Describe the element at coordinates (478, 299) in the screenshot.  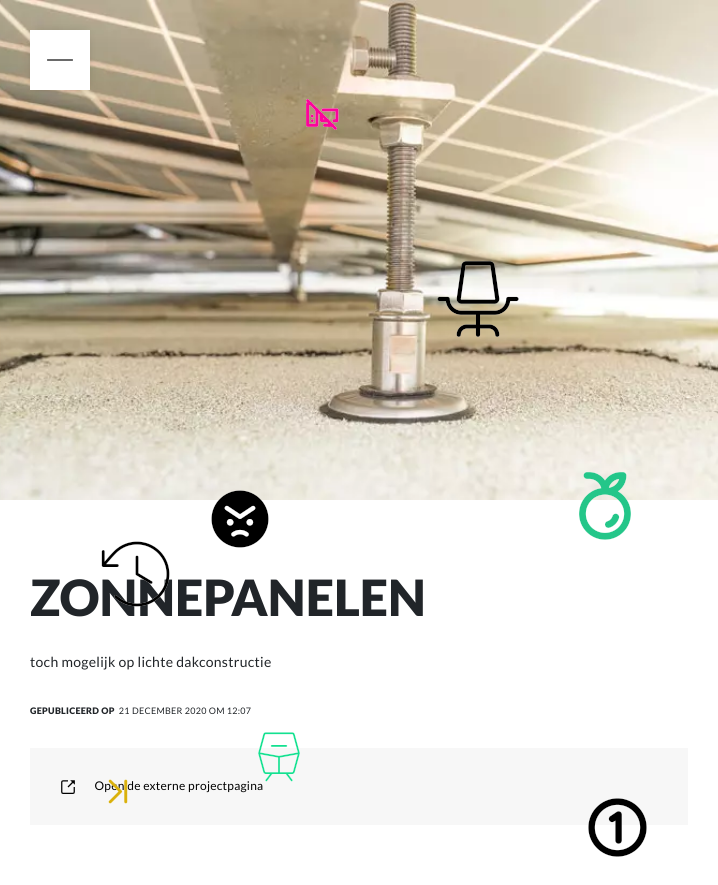
I see `access workspace or office settings` at that location.